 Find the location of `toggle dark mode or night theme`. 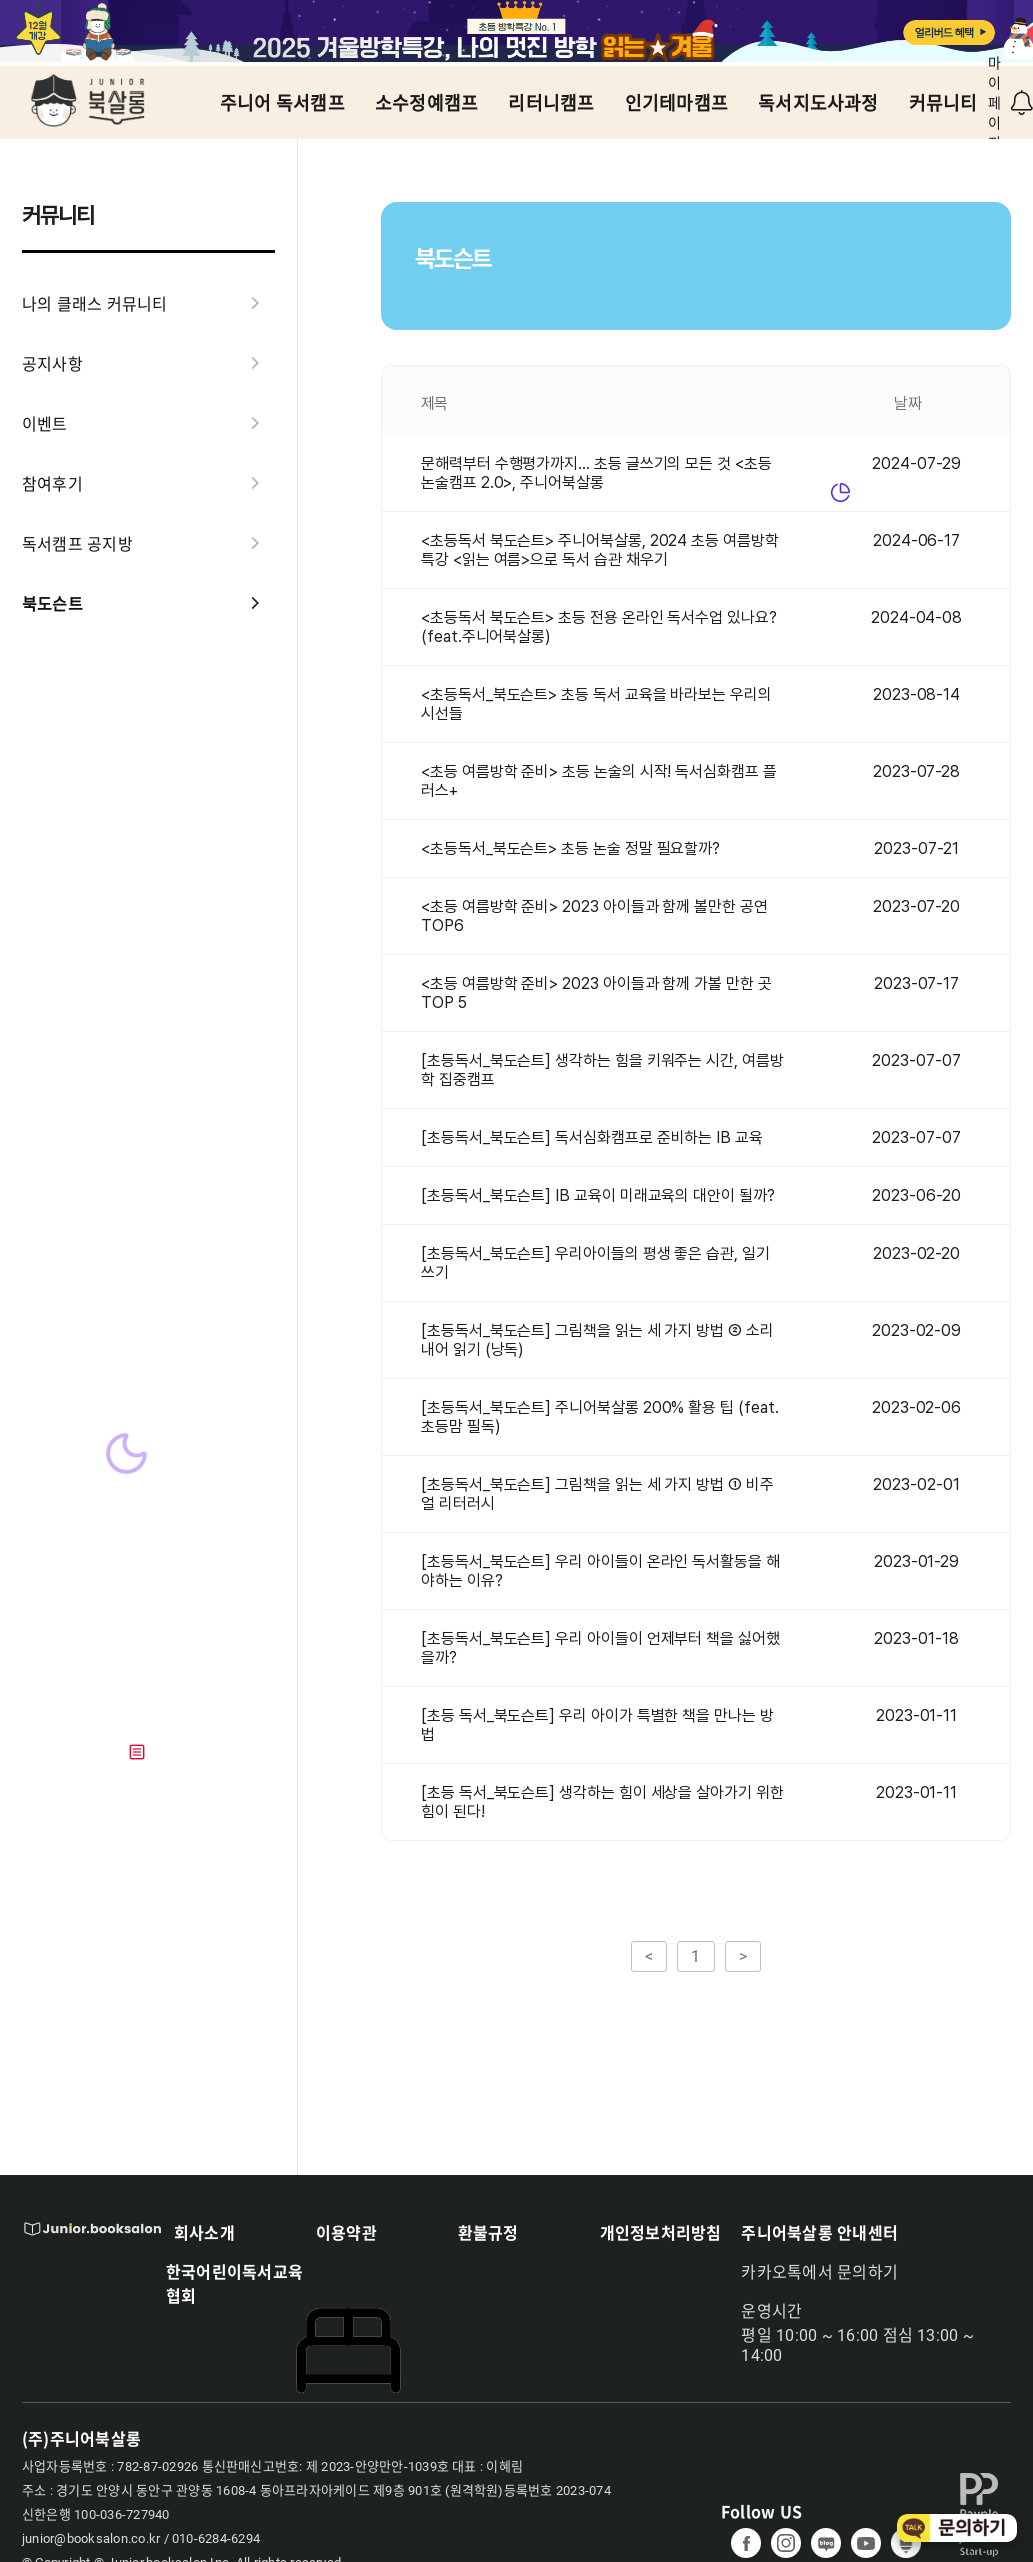

toggle dark mode or night theme is located at coordinates (126, 1453).